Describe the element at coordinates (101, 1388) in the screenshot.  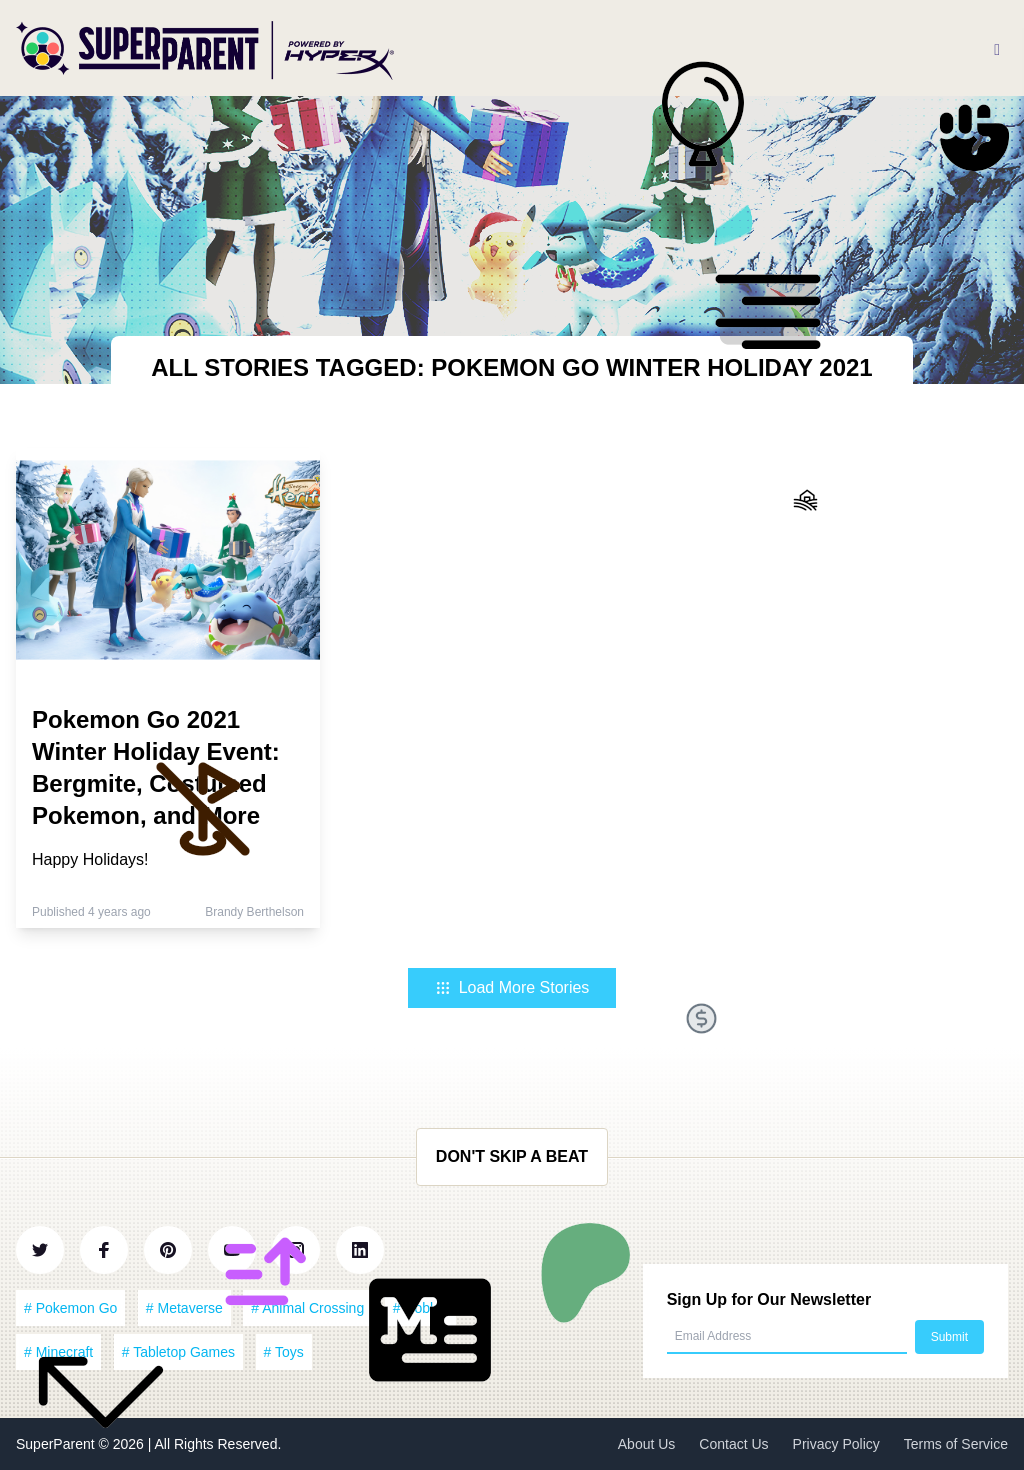
I see `go back to previous step` at that location.